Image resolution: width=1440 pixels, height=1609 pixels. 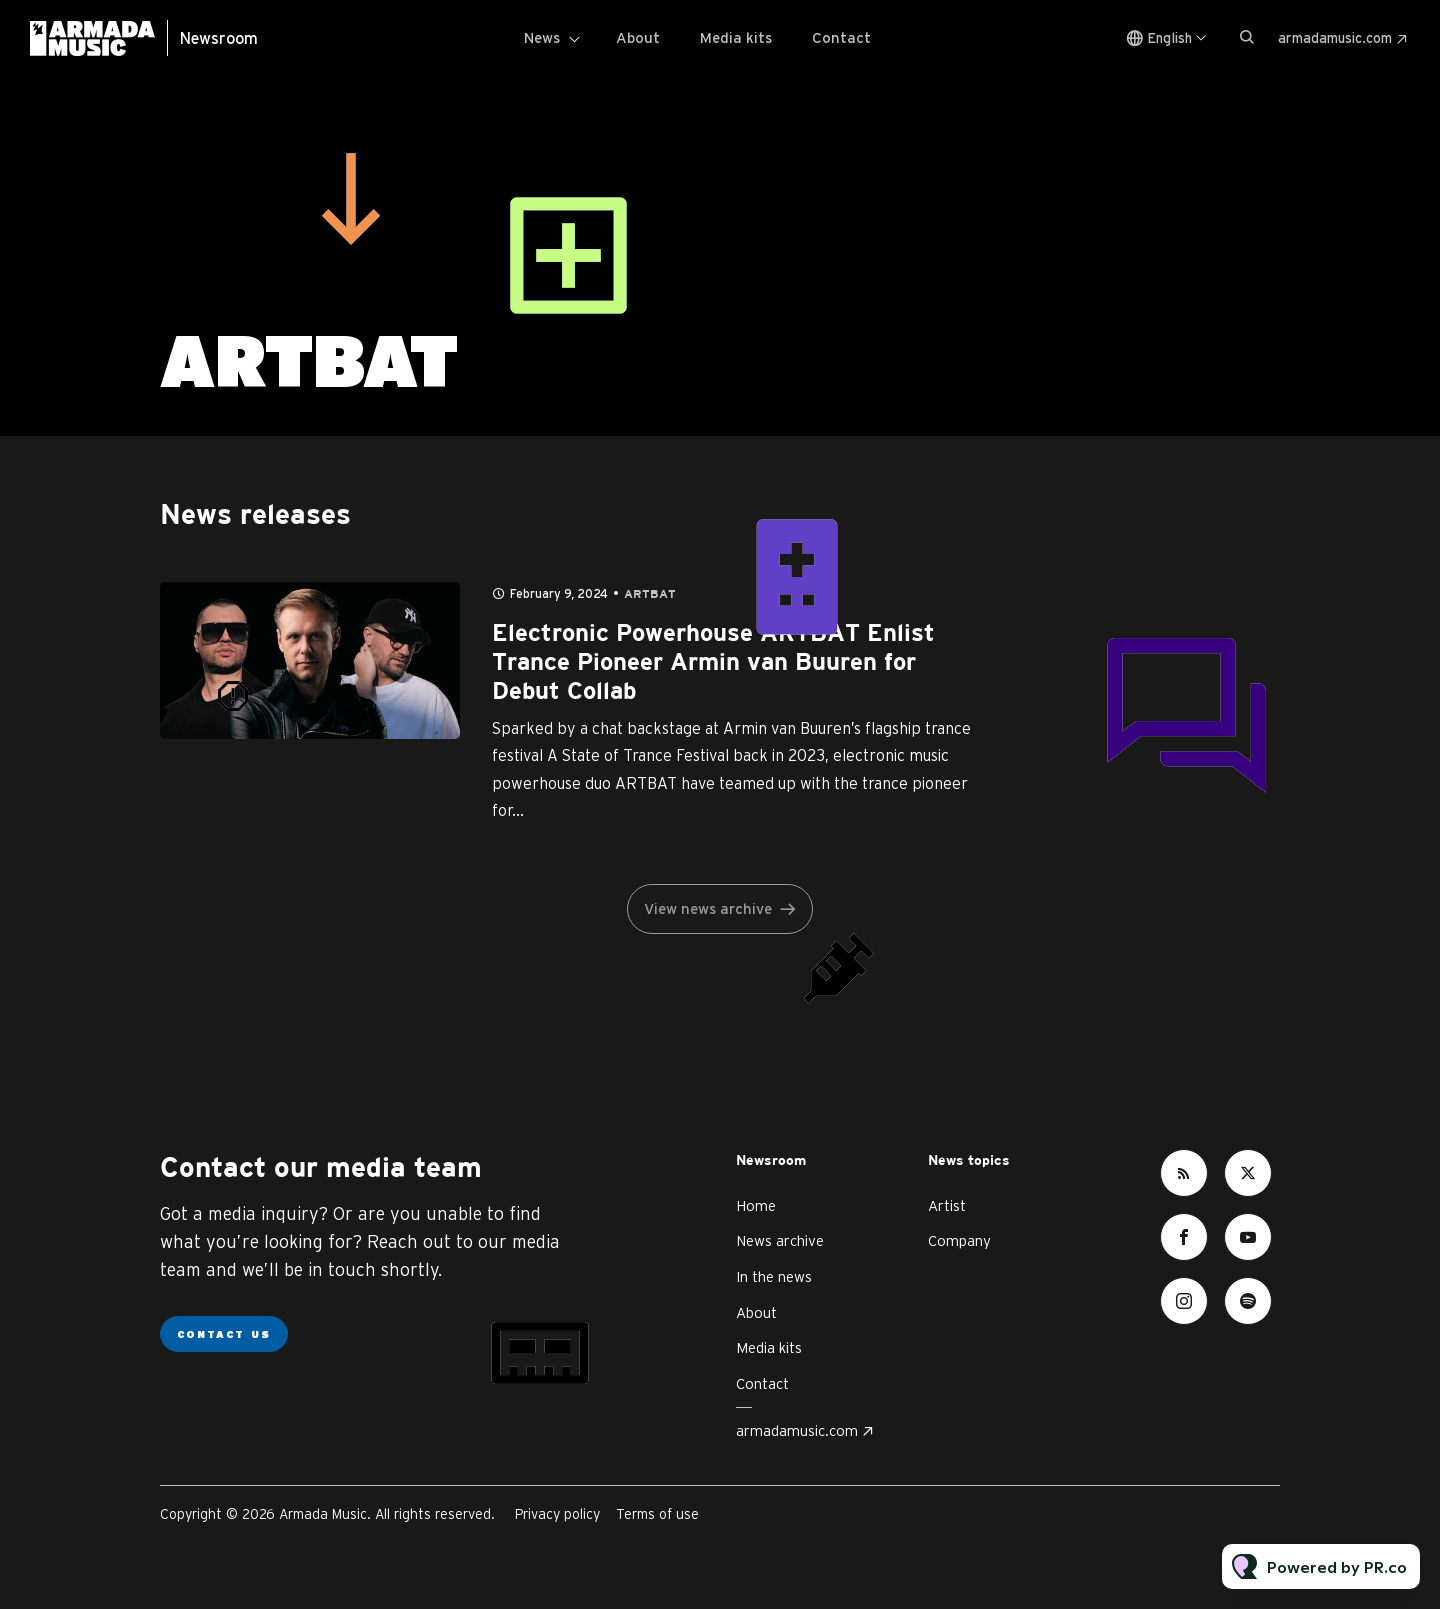 What do you see at coordinates (540, 1353) in the screenshot?
I see `view RAM or memory usage` at bounding box center [540, 1353].